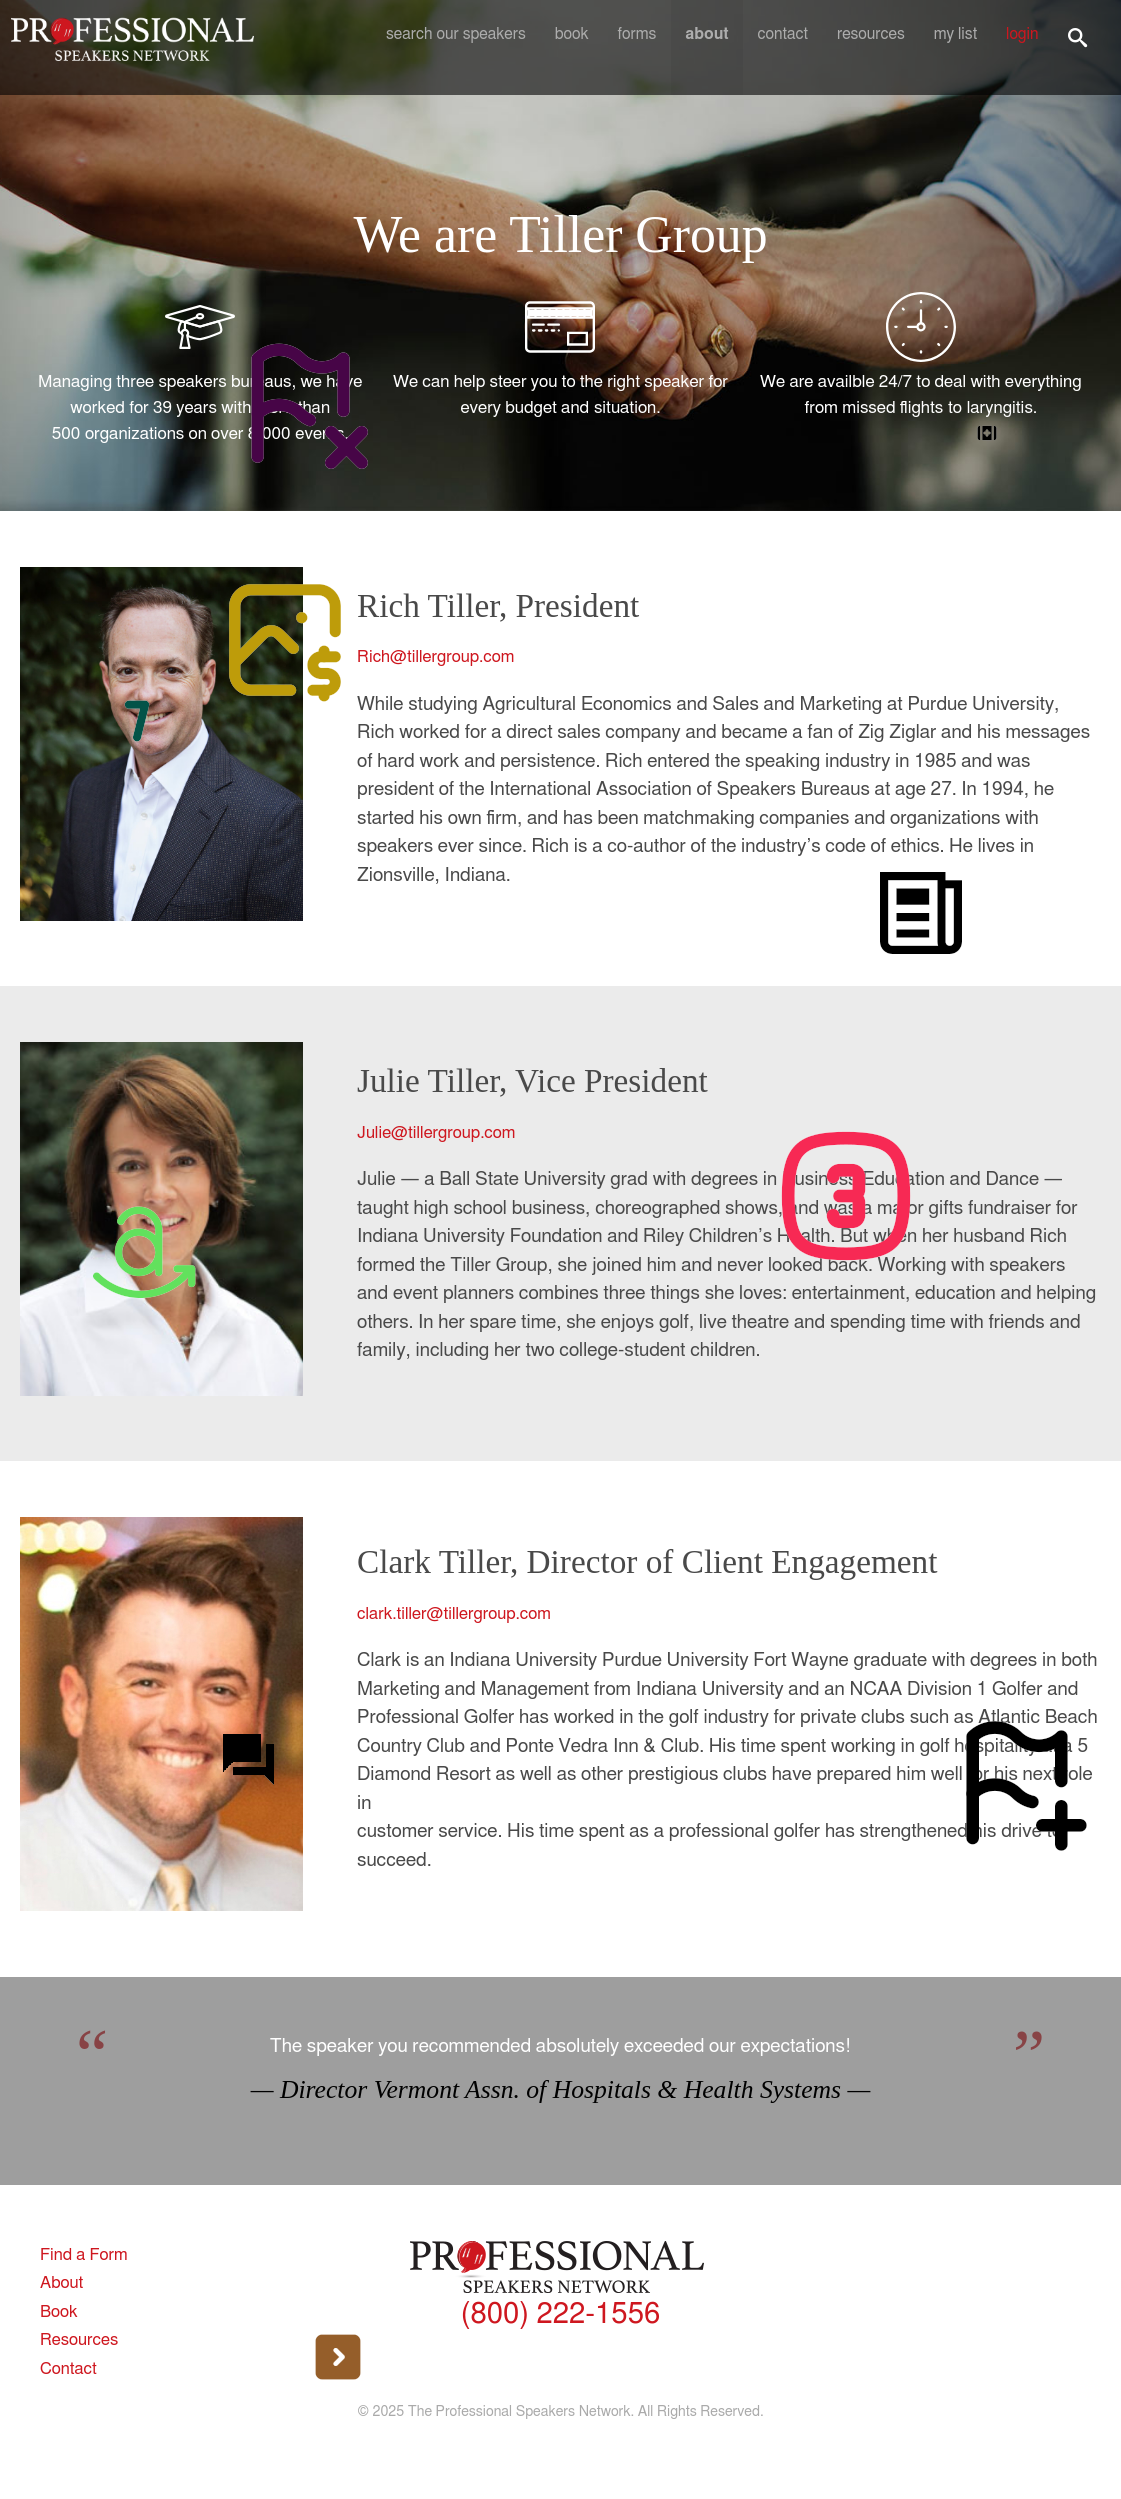 The height and width of the screenshot is (2499, 1121). What do you see at coordinates (1017, 1781) in the screenshot?
I see `add a new flag or bookmark` at bounding box center [1017, 1781].